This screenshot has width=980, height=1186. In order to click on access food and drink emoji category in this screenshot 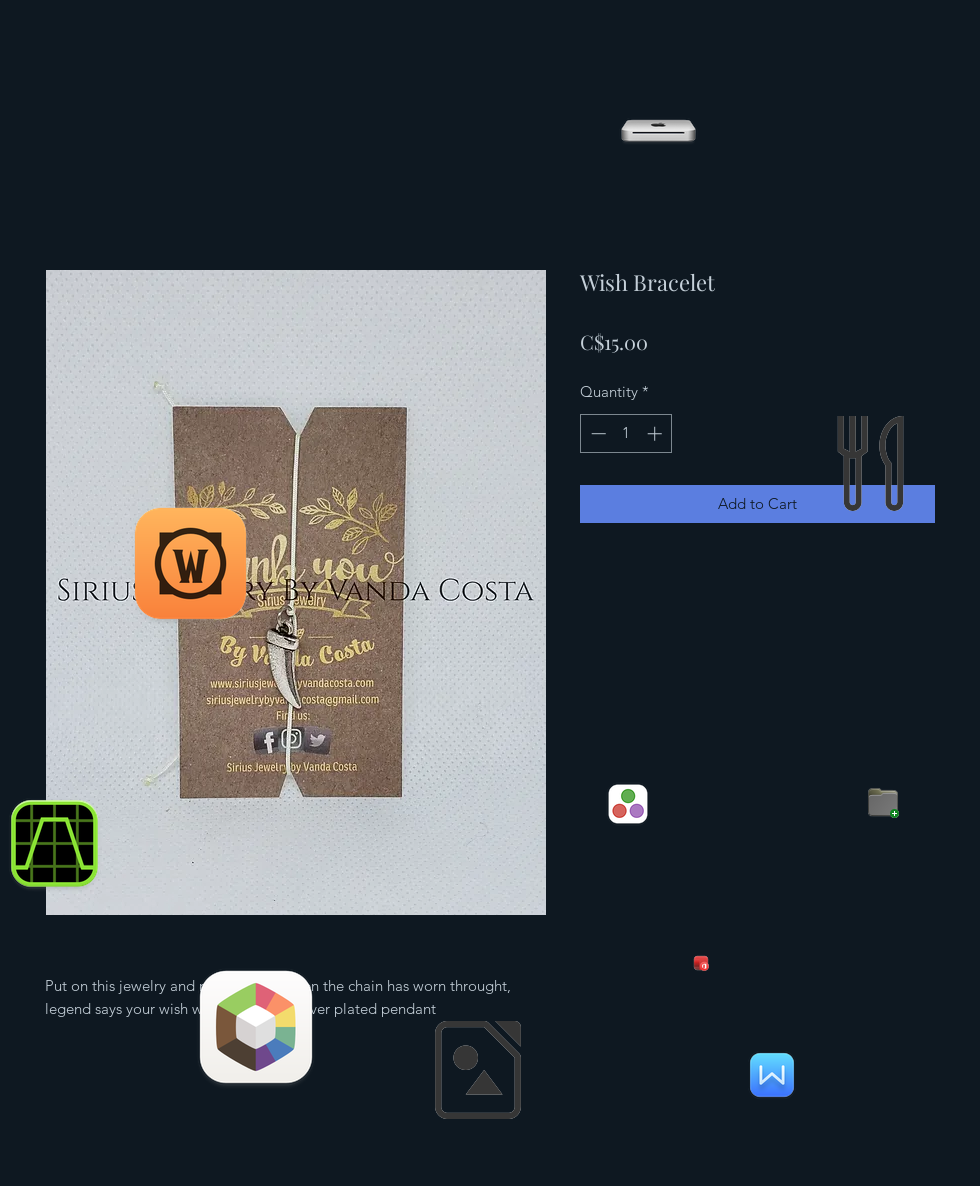, I will do `click(873, 463)`.